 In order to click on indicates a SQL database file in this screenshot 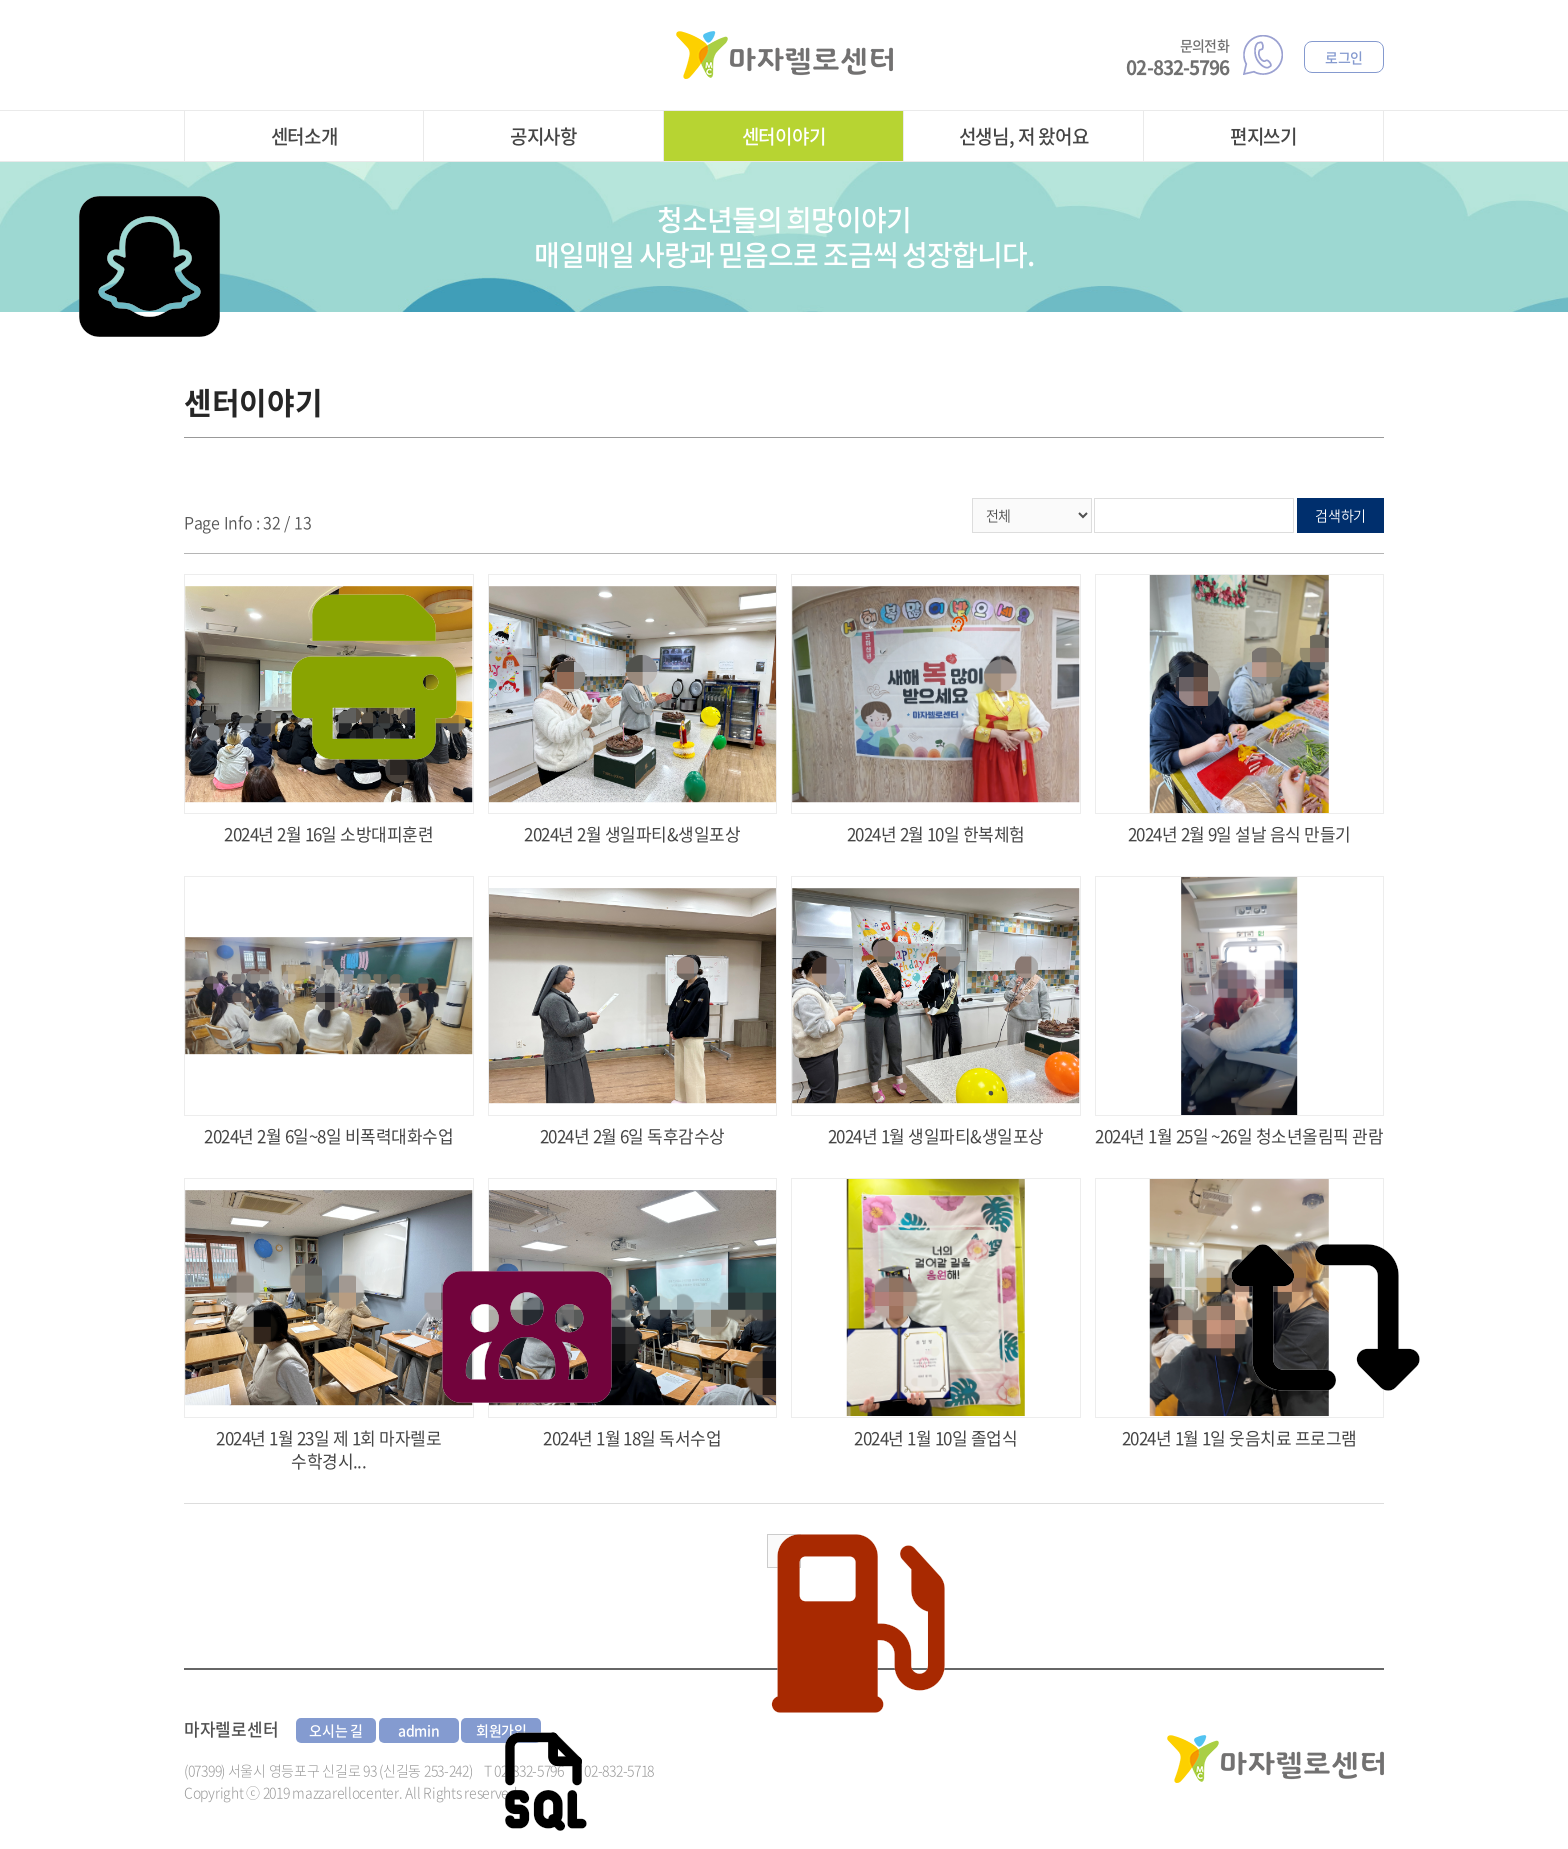, I will do `click(543, 1780)`.